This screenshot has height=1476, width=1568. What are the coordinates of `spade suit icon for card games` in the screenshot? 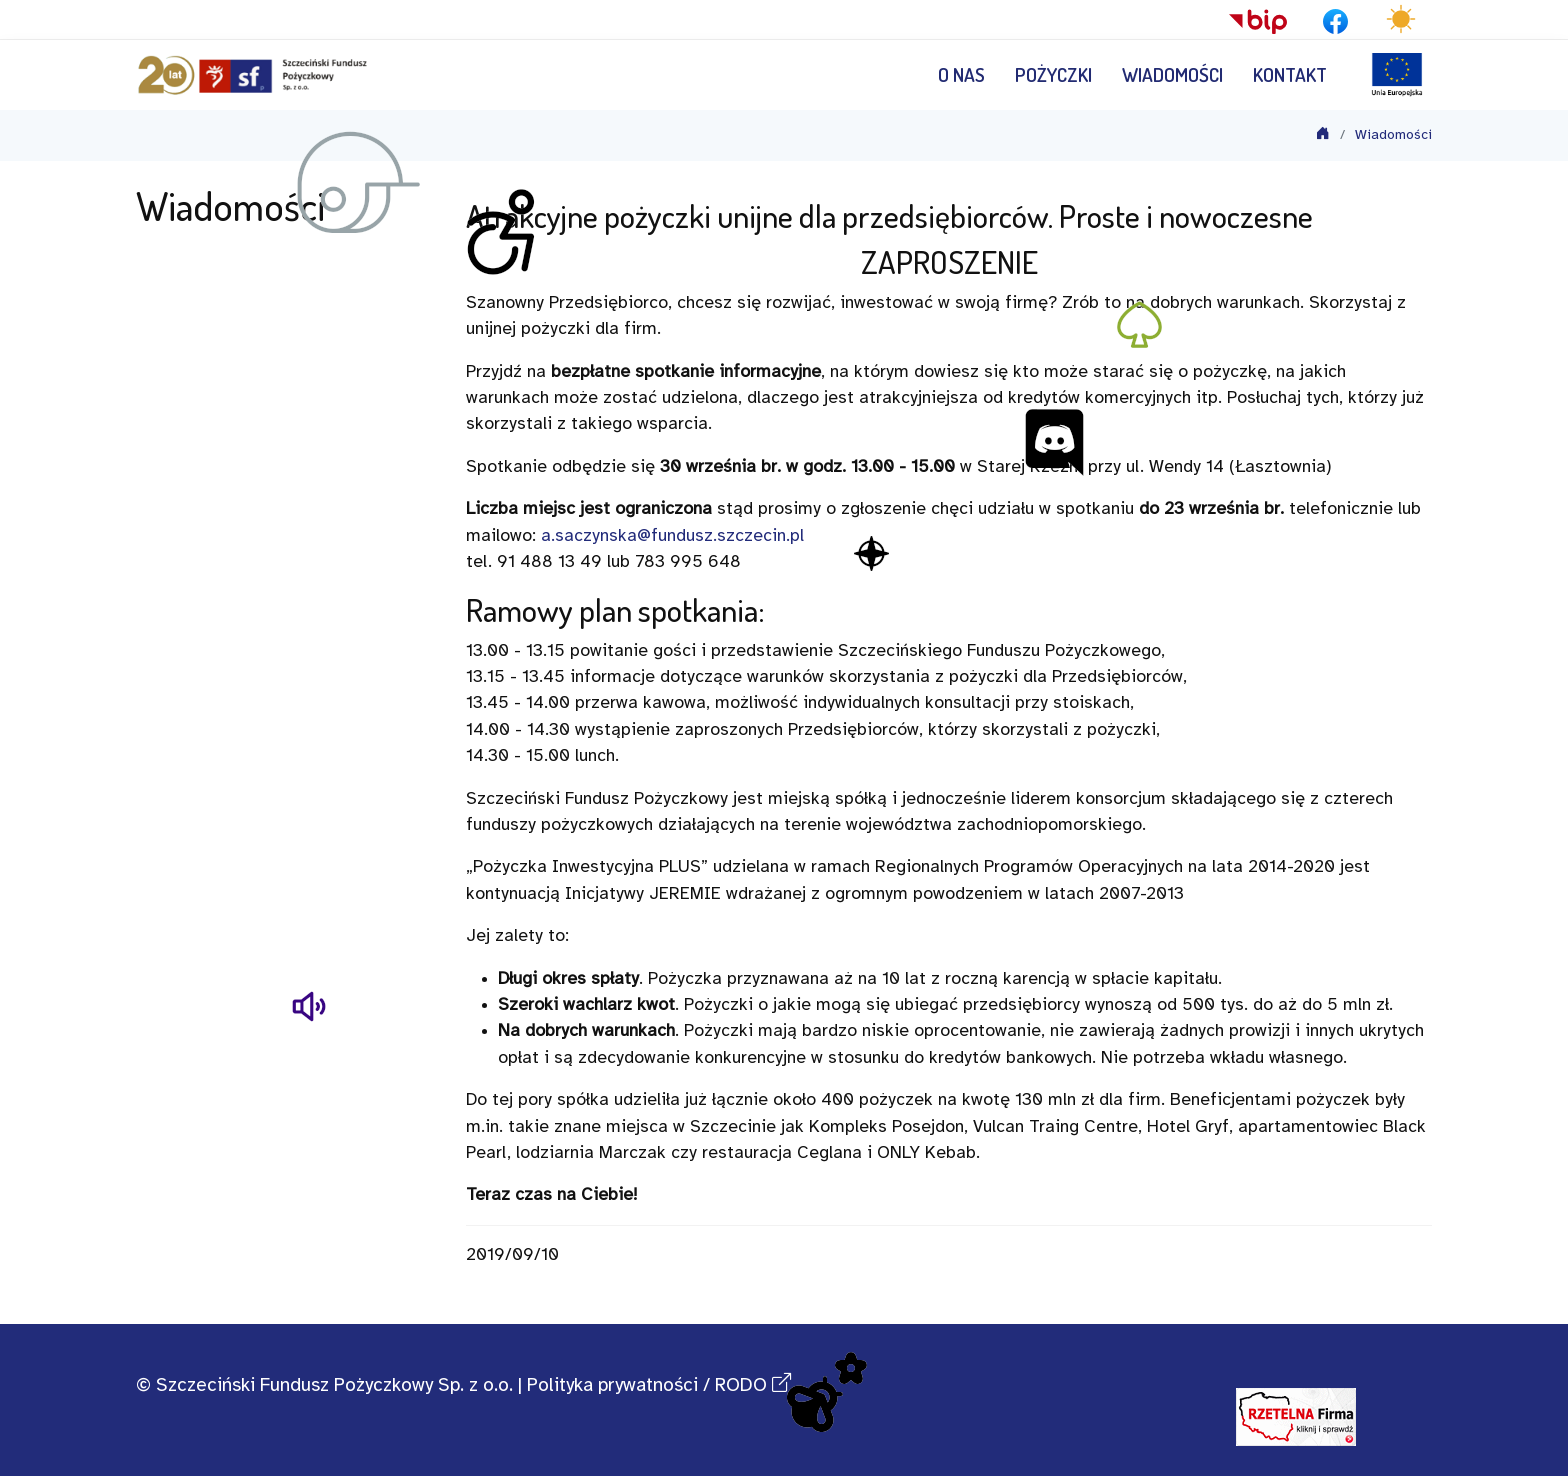 It's located at (1139, 325).